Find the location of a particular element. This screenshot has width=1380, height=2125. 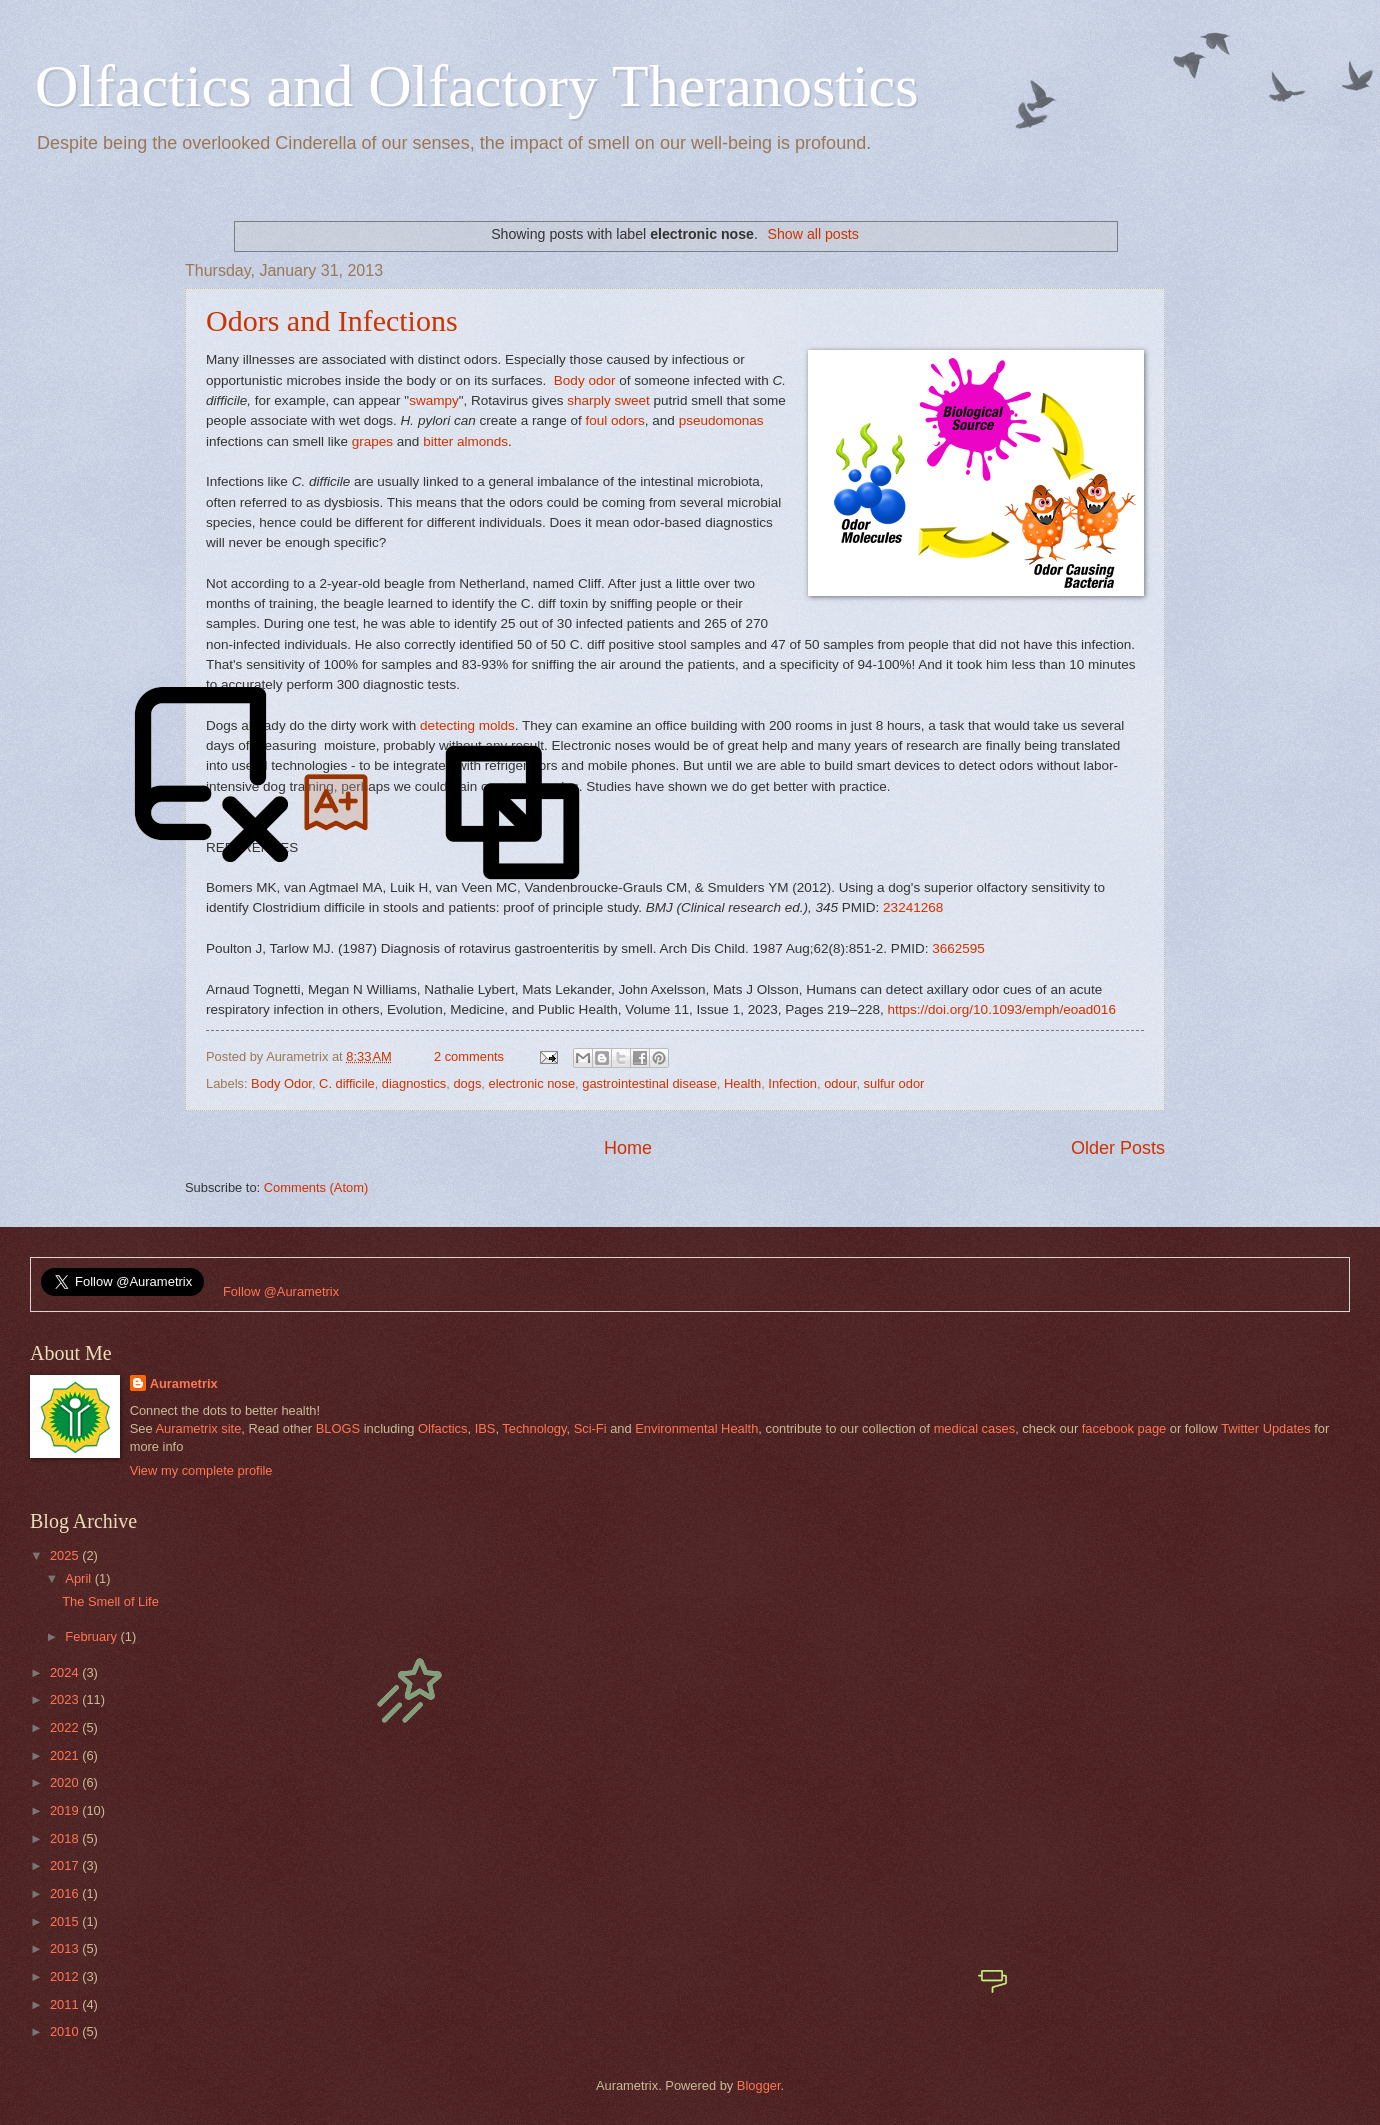

merge or intersect selected layers is located at coordinates (512, 812).